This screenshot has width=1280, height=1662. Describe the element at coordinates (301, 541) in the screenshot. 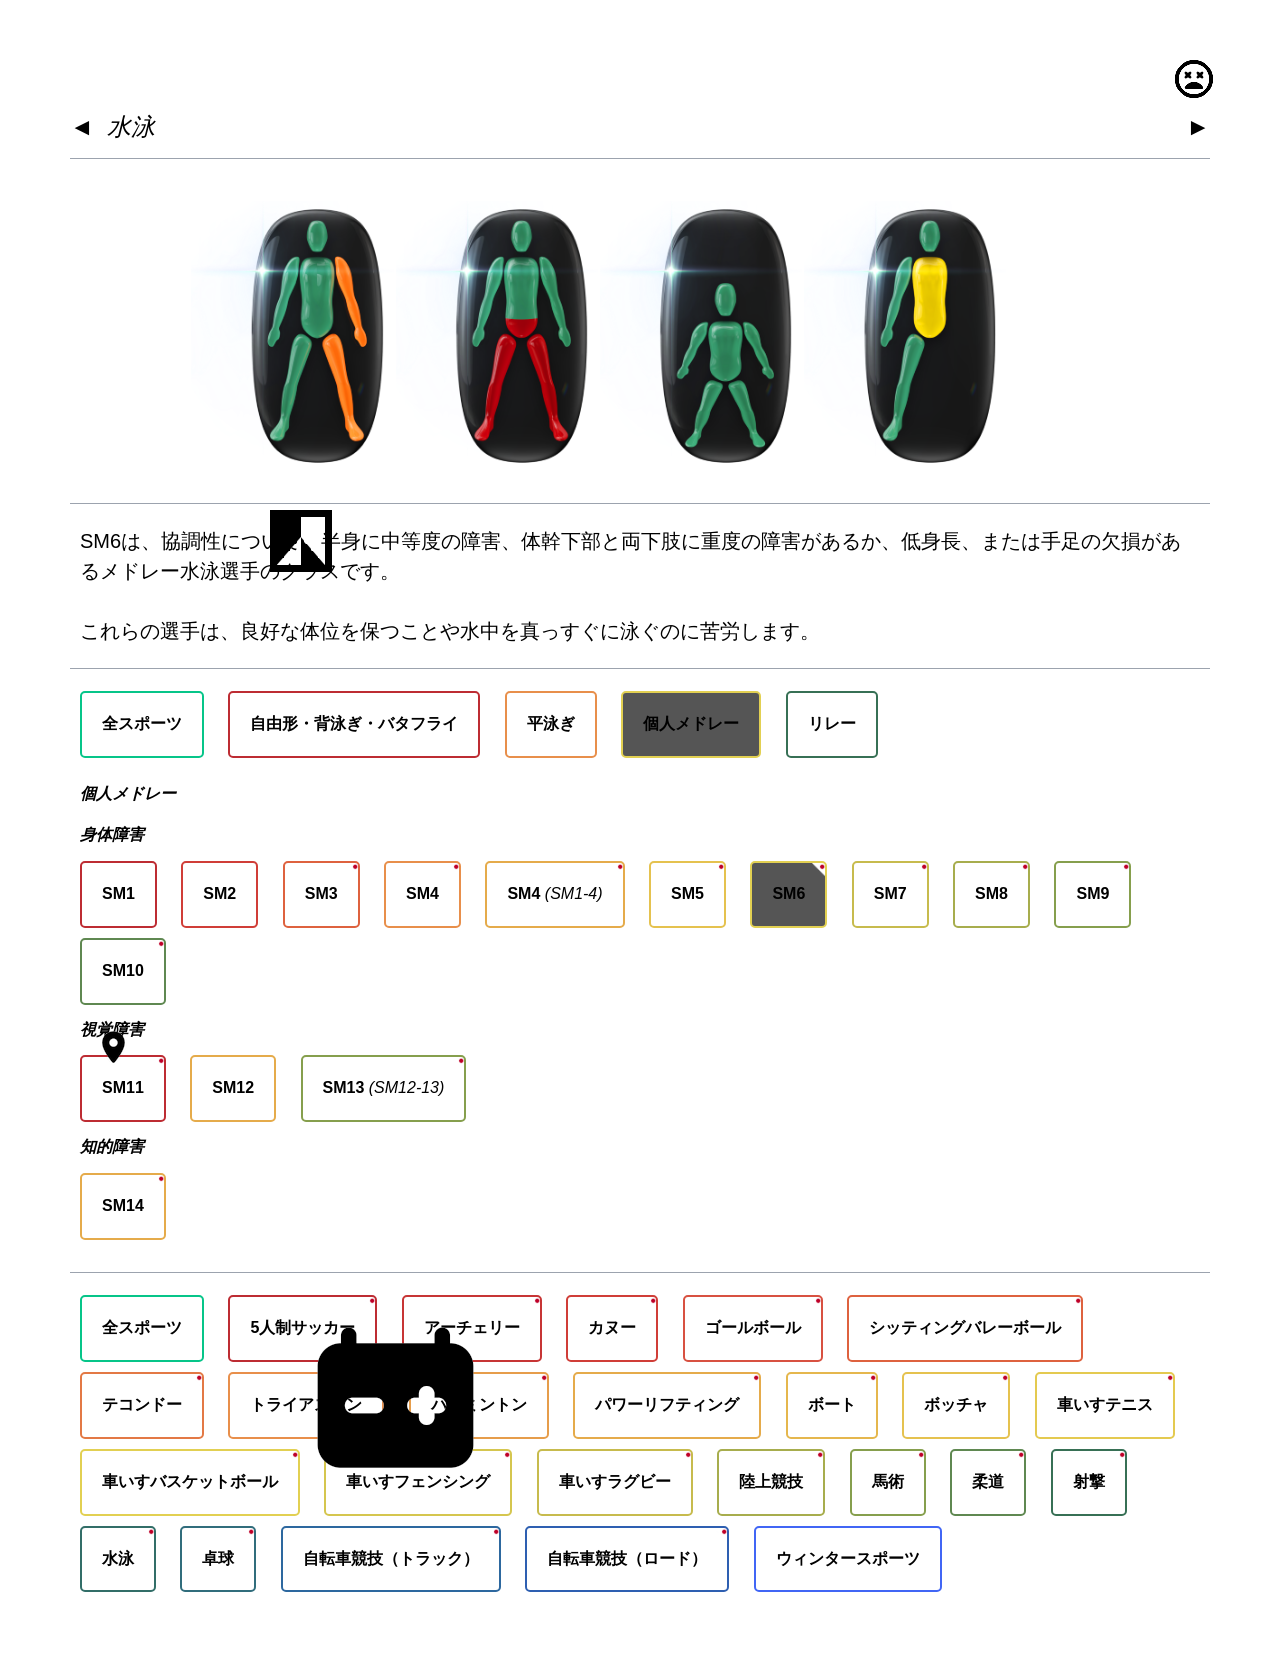

I see `apply black and white filter to image` at that location.